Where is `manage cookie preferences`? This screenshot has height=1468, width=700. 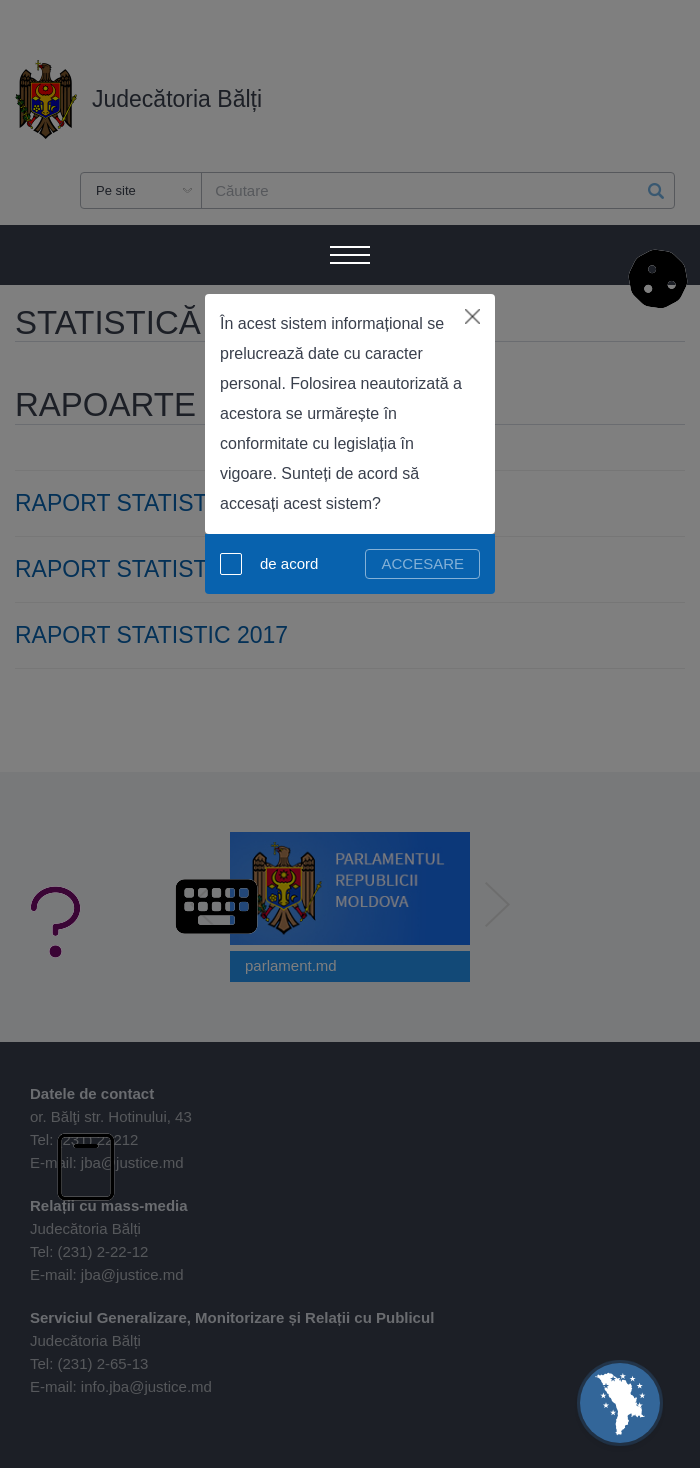 manage cookie preferences is located at coordinates (658, 279).